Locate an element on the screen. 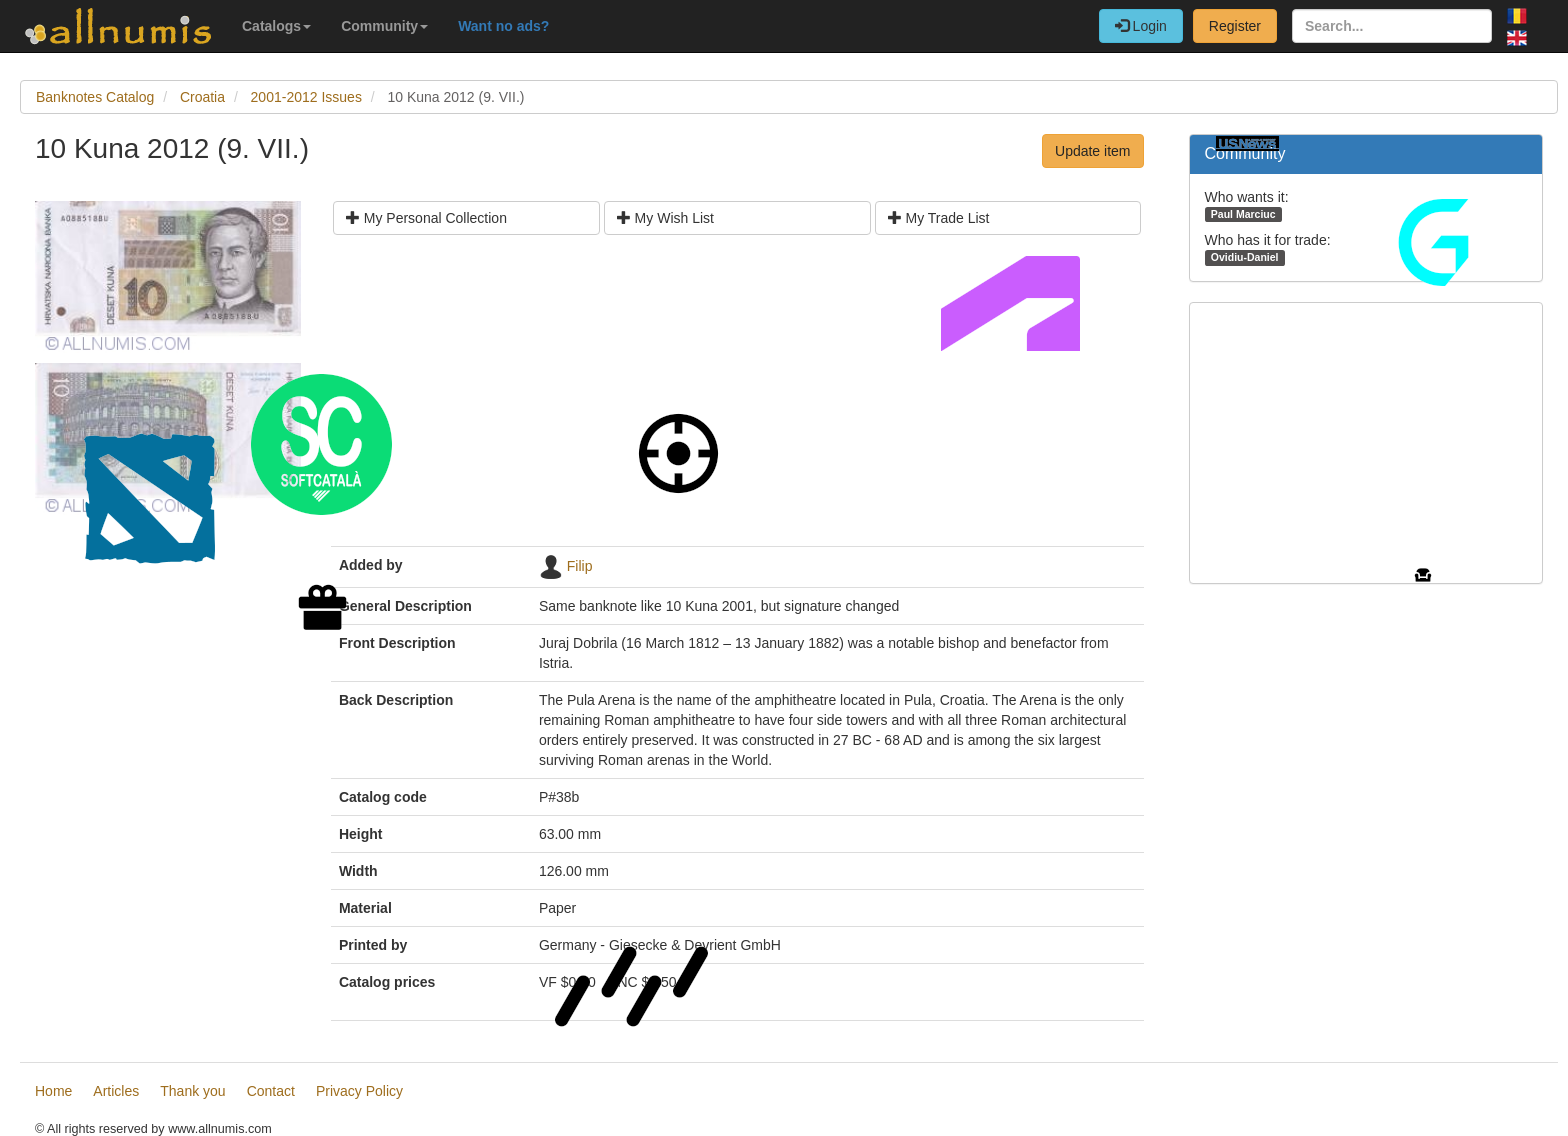  visit U.S. News & World Report website is located at coordinates (1247, 143).